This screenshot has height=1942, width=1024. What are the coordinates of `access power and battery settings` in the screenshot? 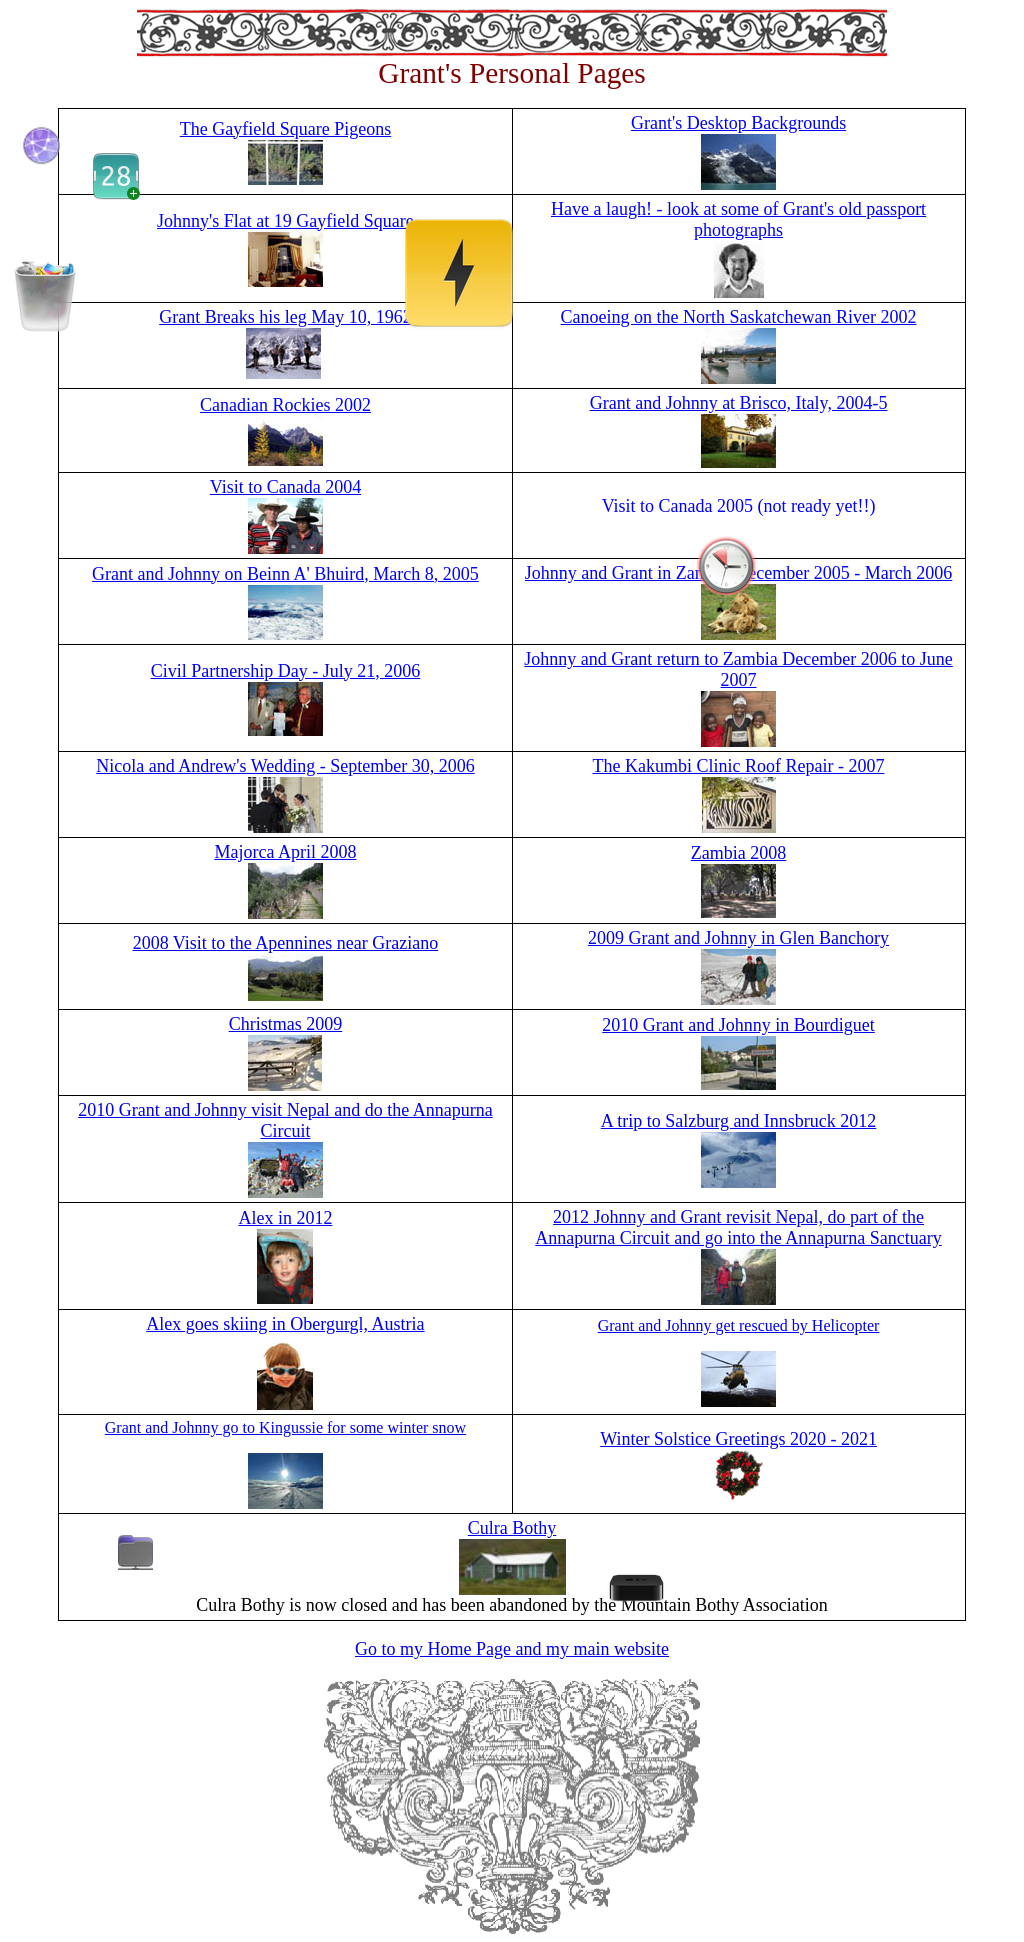 It's located at (459, 273).